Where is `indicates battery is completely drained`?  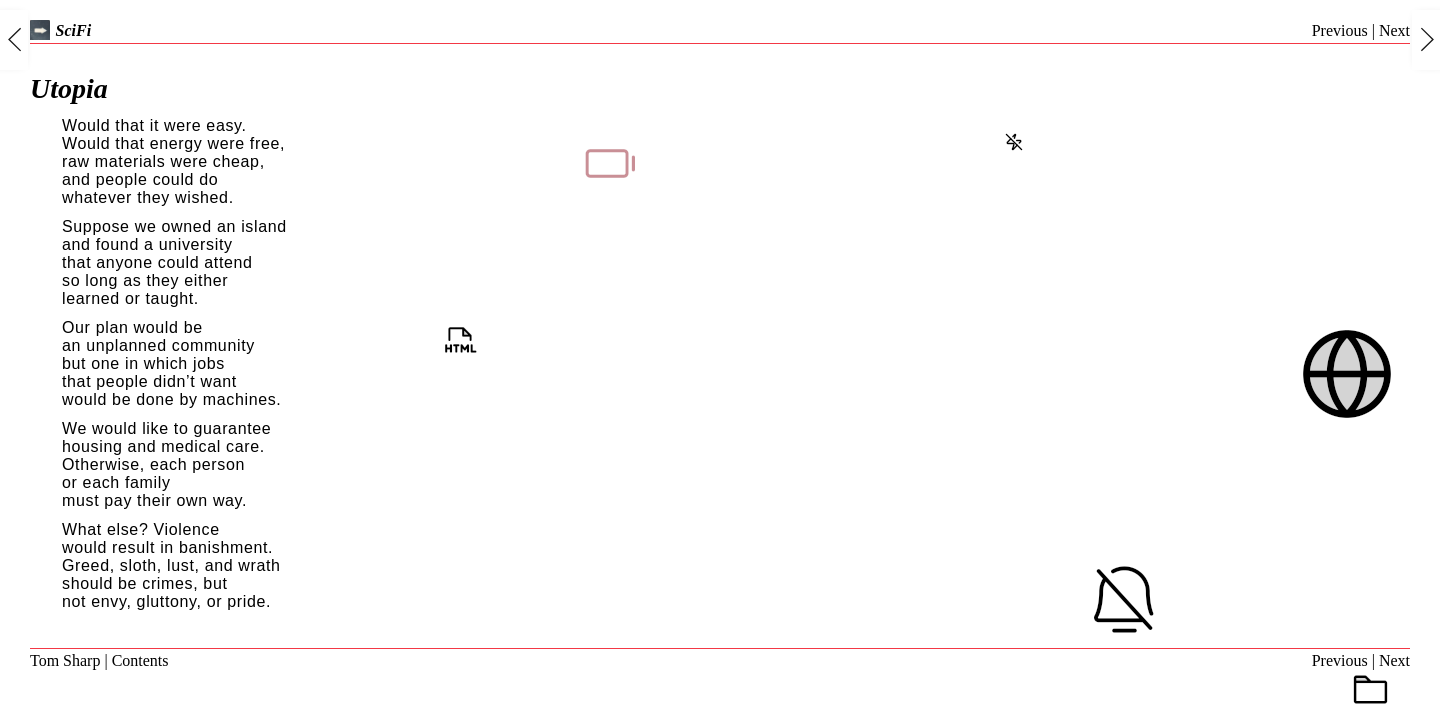
indicates battery is completely drained is located at coordinates (609, 163).